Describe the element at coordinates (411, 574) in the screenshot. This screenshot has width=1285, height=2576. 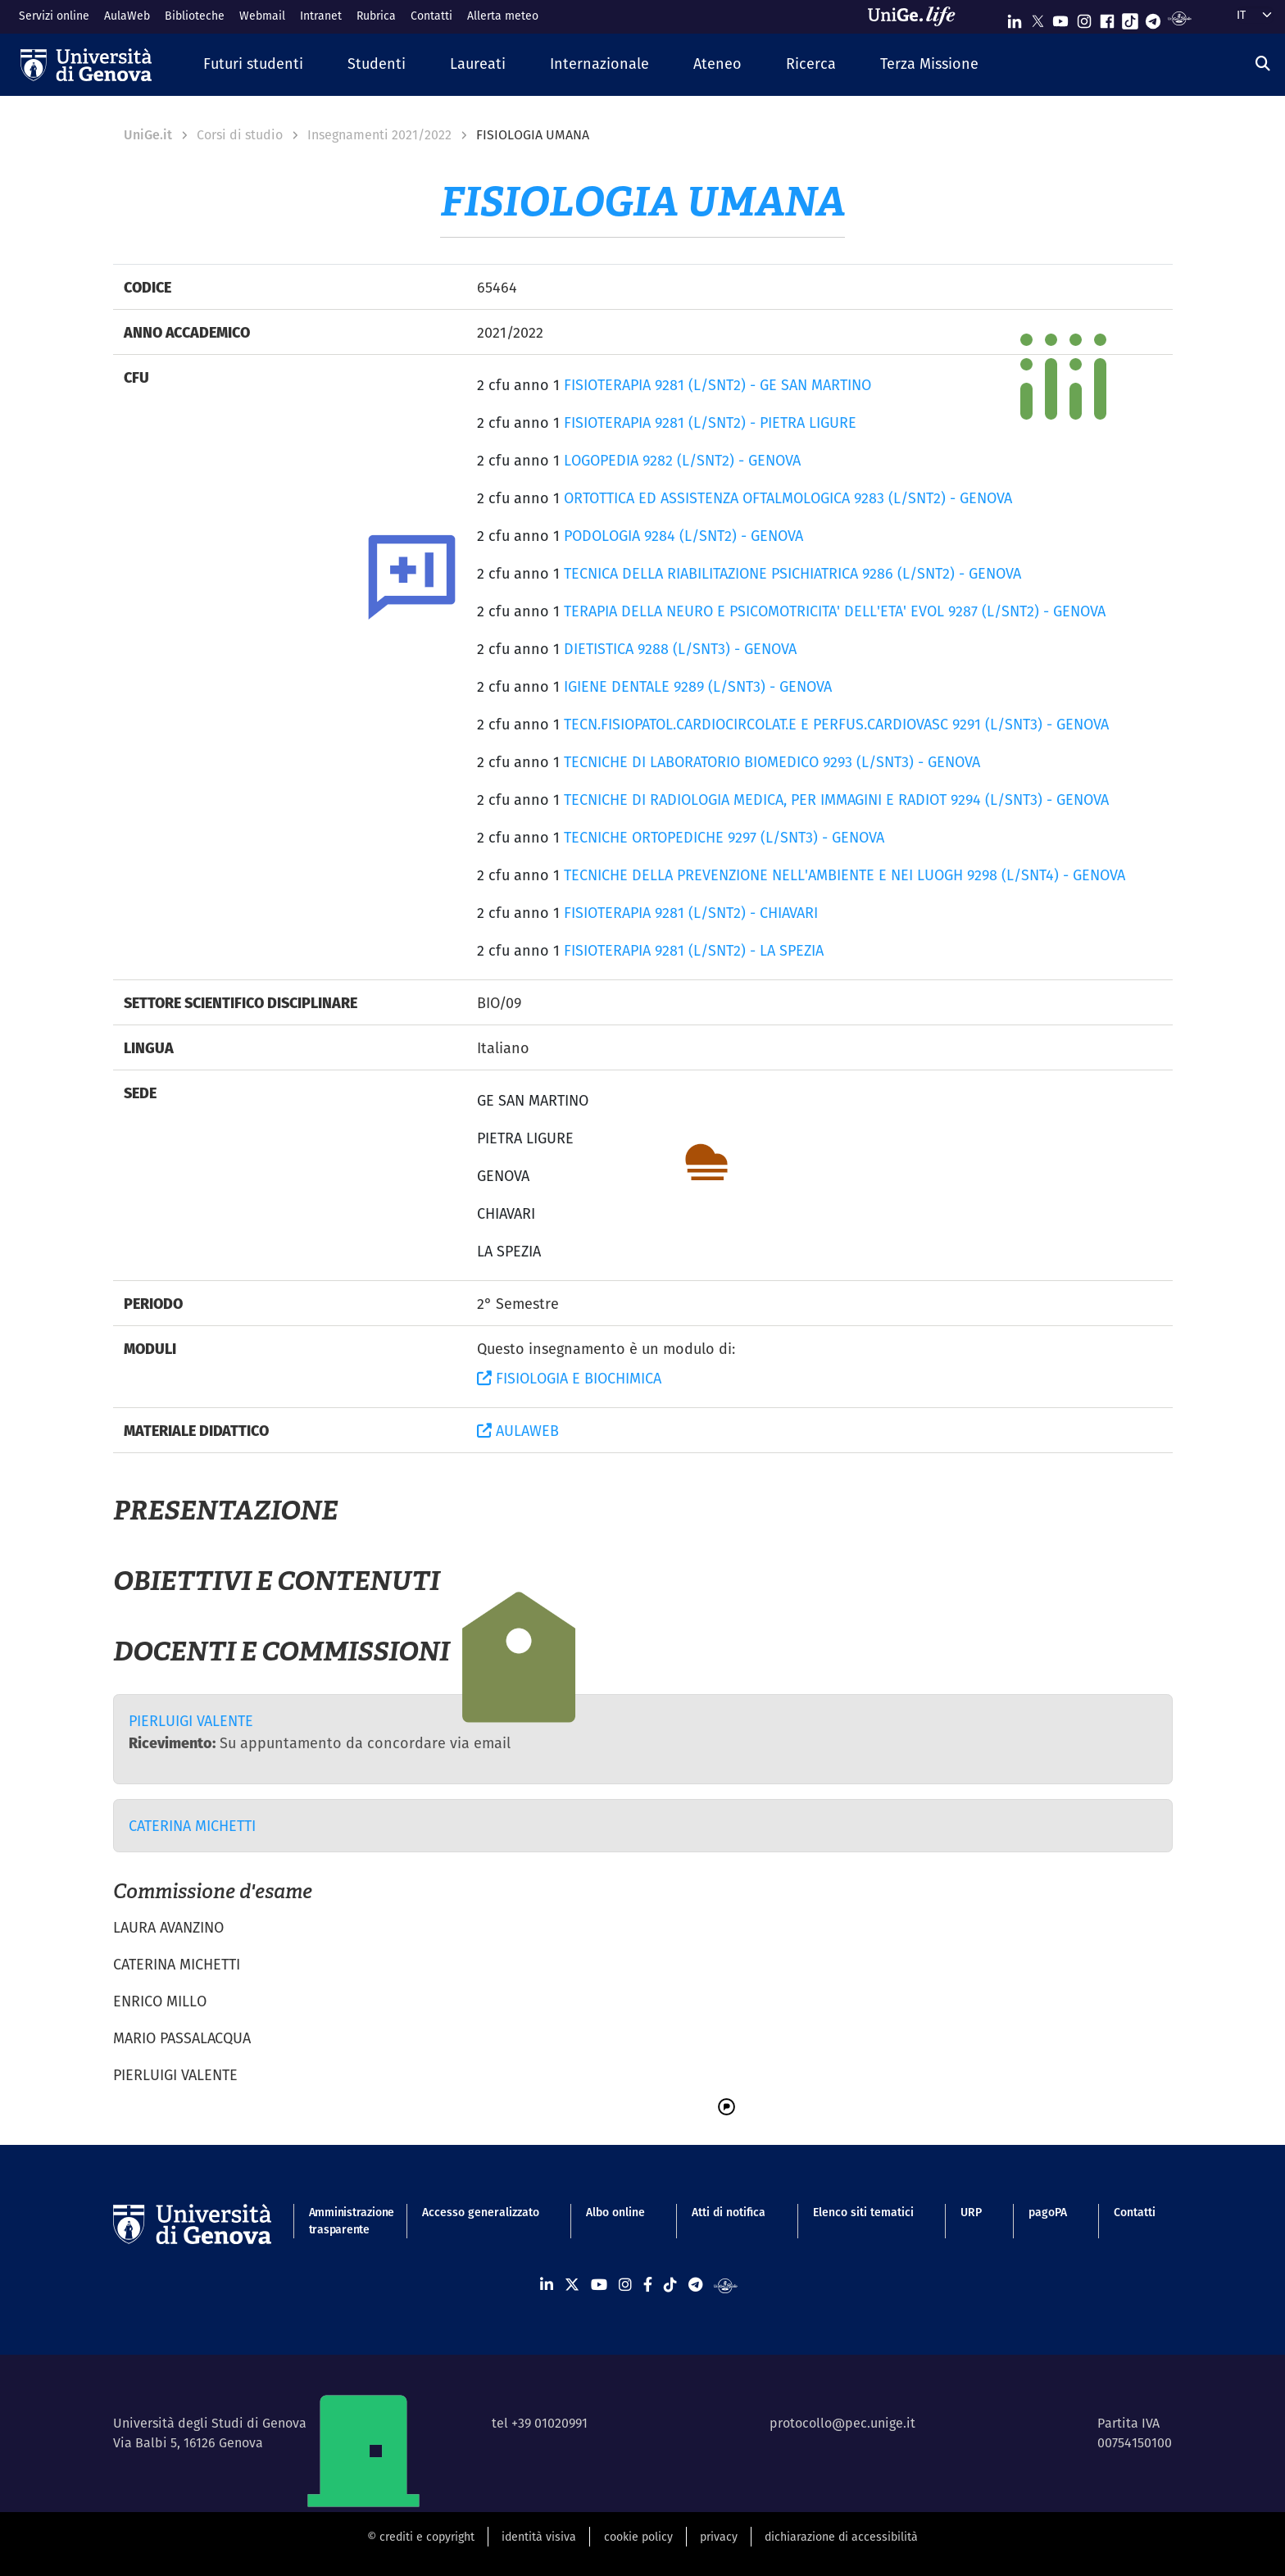
I see `add a follow-up message to a conversation` at that location.